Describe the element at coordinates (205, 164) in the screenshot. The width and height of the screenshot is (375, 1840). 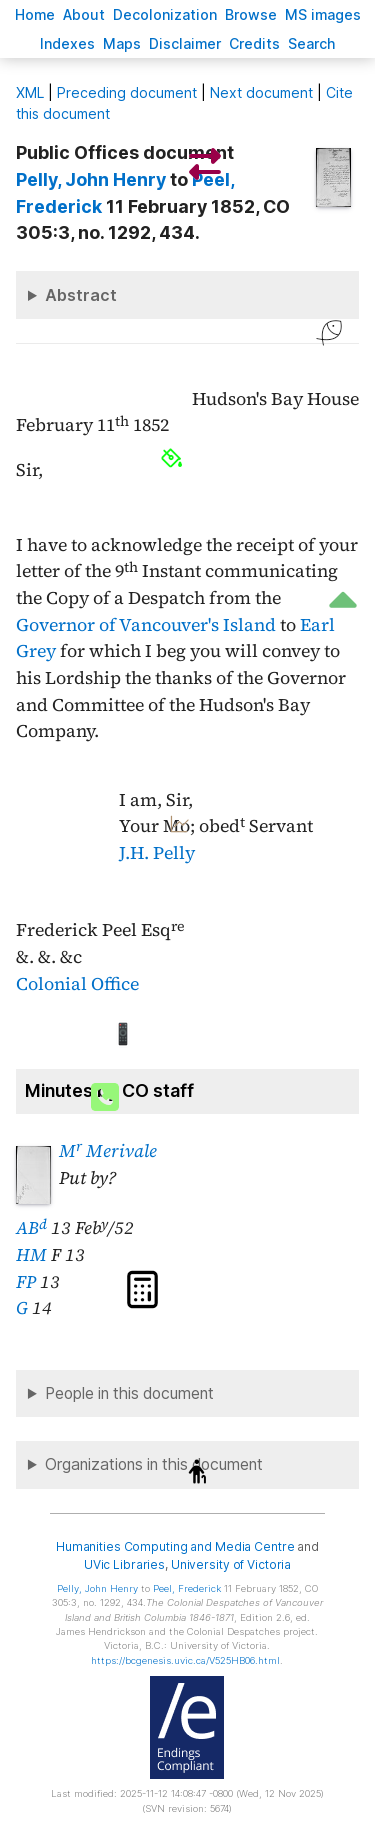
I see `swap or exchange items` at that location.